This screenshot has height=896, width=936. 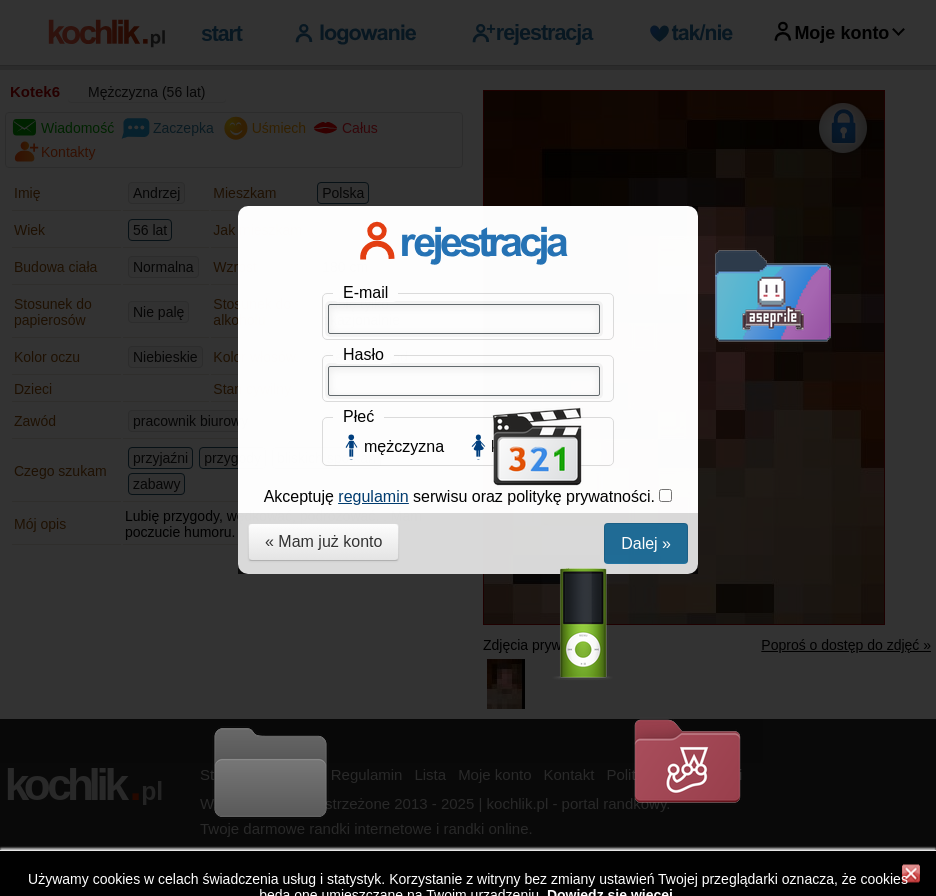 I want to click on open folder containing aseprite project files, so click(x=773, y=299).